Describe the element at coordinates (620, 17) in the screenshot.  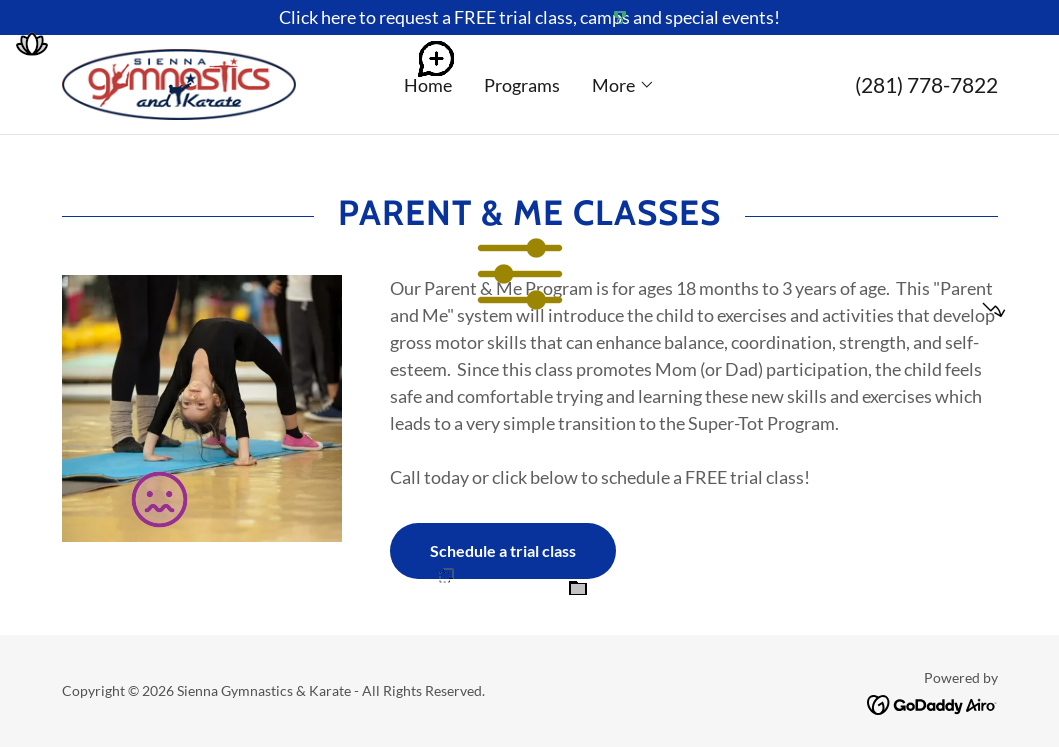
I see `view achievements or awards` at that location.